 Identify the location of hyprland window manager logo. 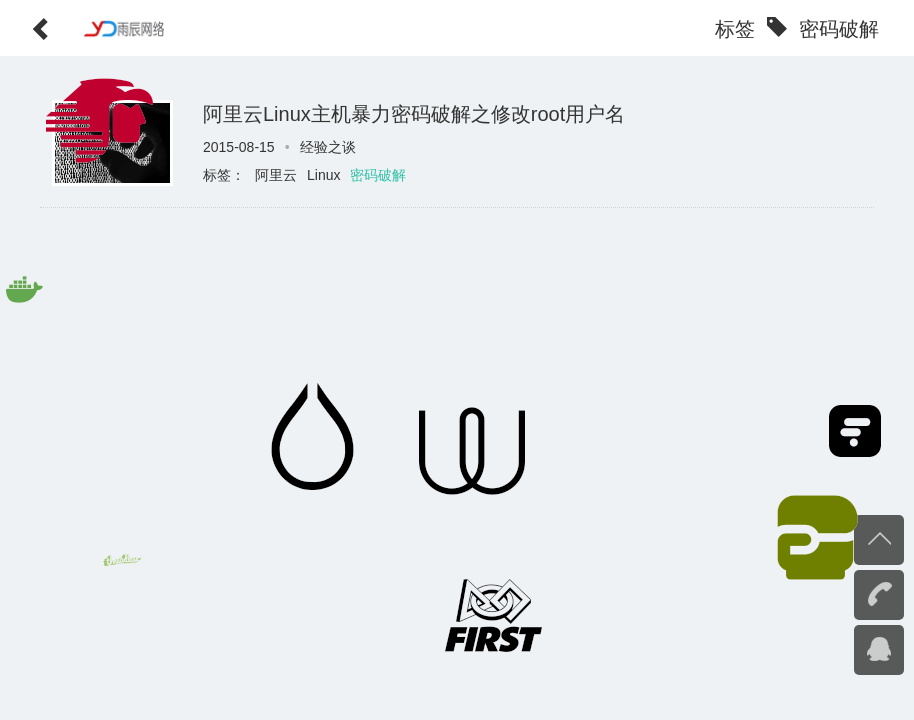
(312, 436).